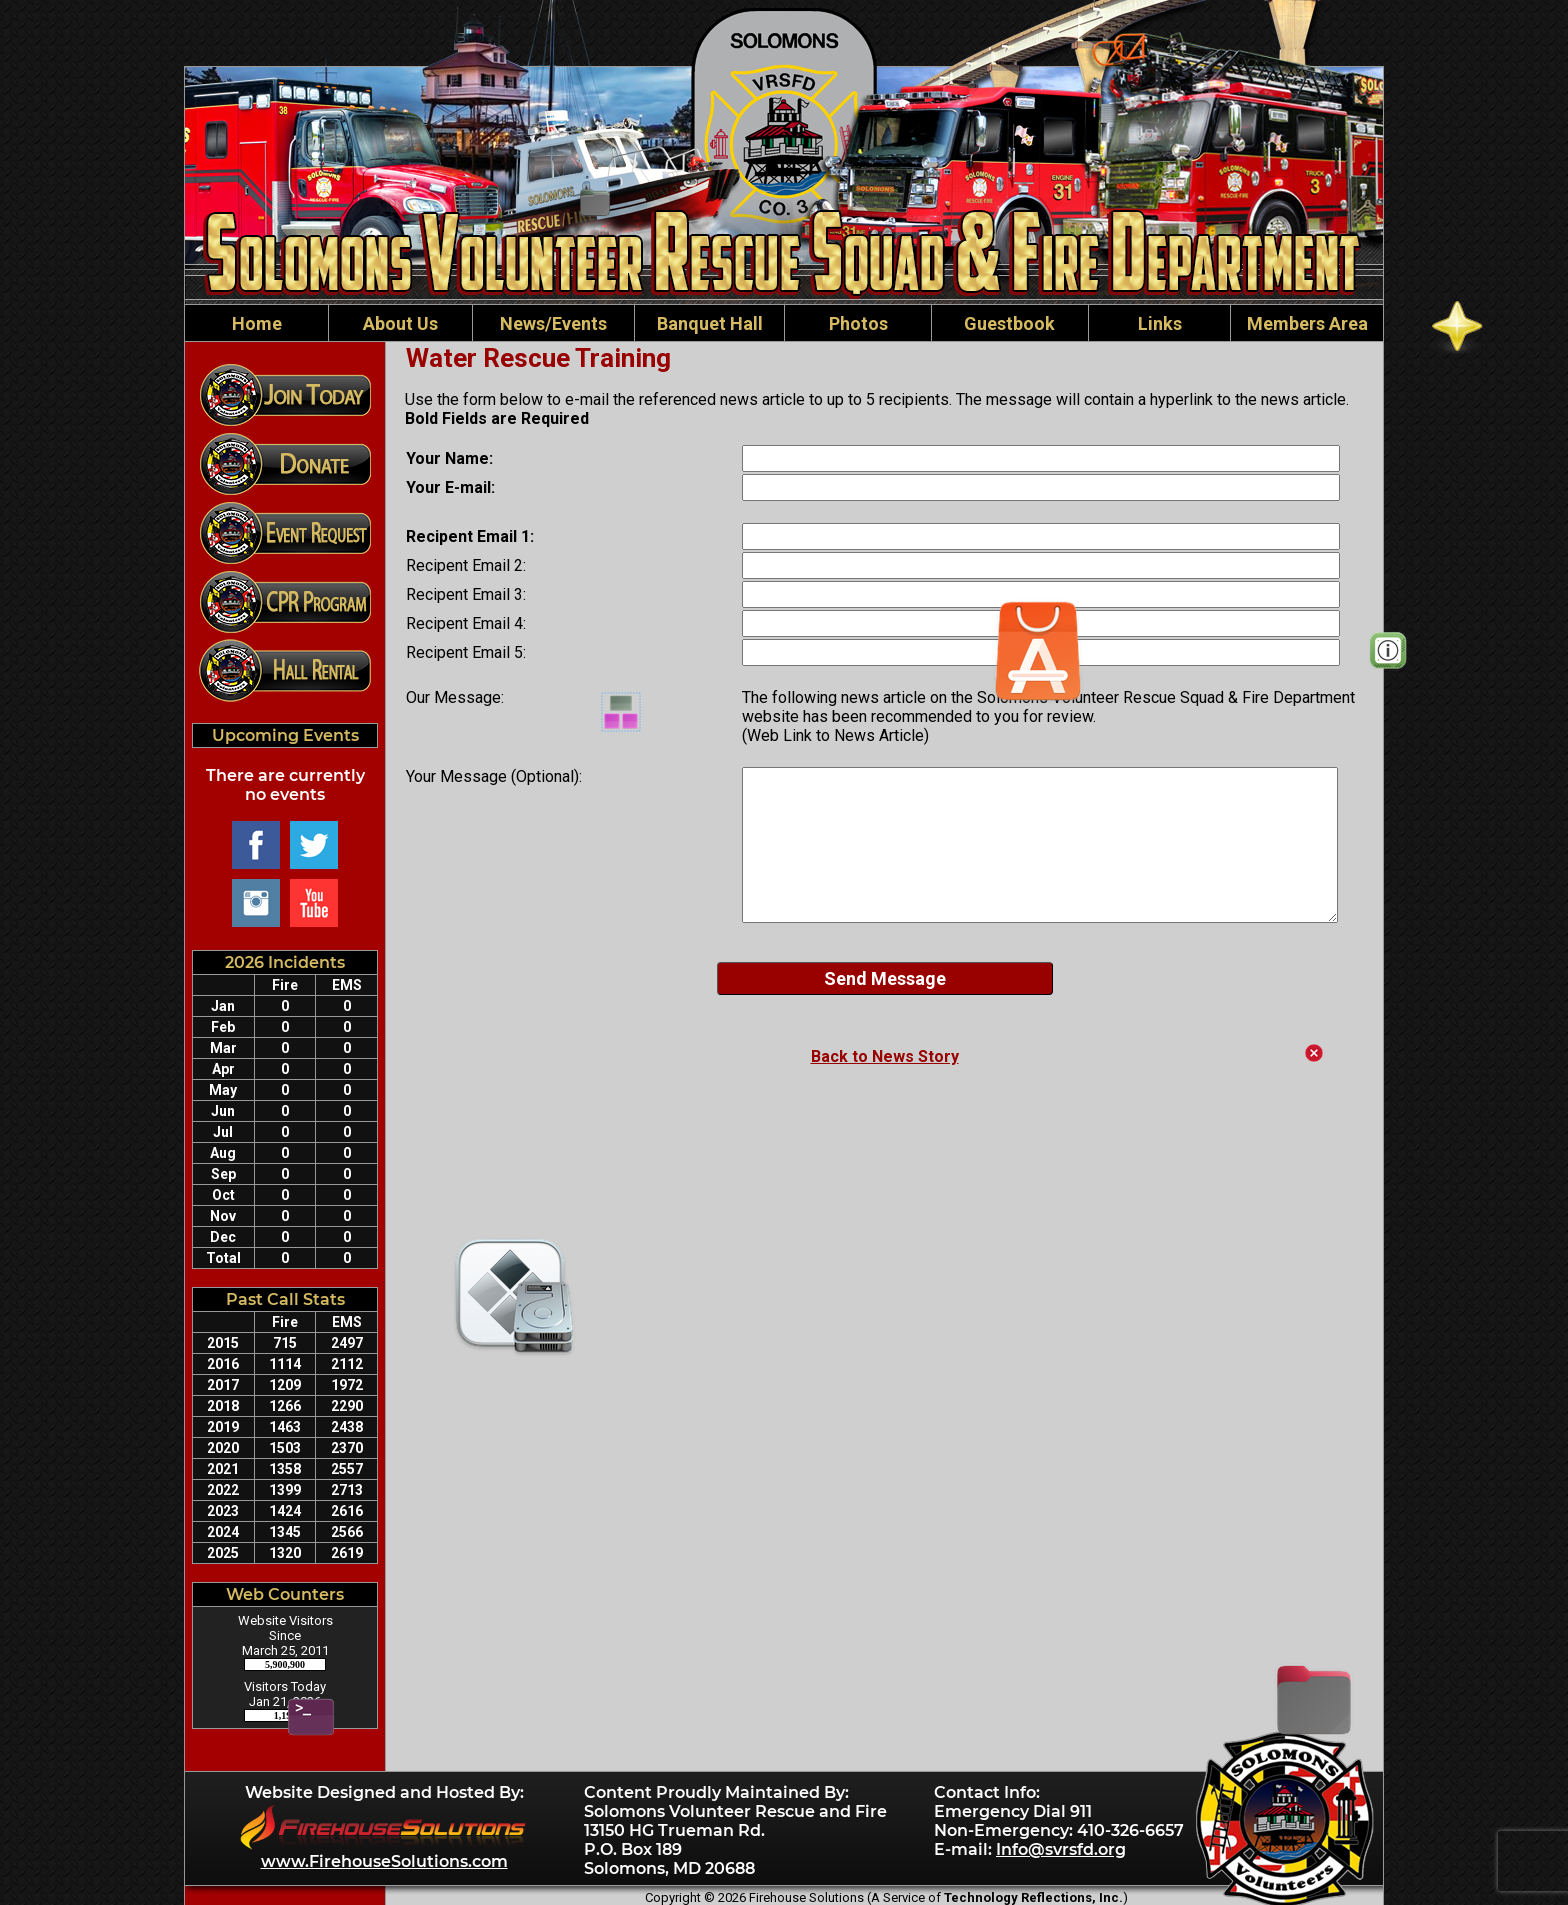 This screenshot has height=1905, width=1568. Describe the element at coordinates (311, 1717) in the screenshot. I see `open the terminal application` at that location.